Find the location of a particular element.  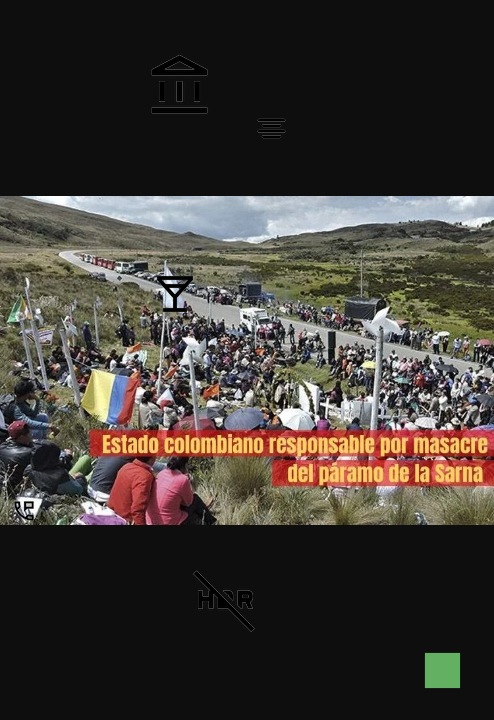

access banking or financial services is located at coordinates (181, 87).